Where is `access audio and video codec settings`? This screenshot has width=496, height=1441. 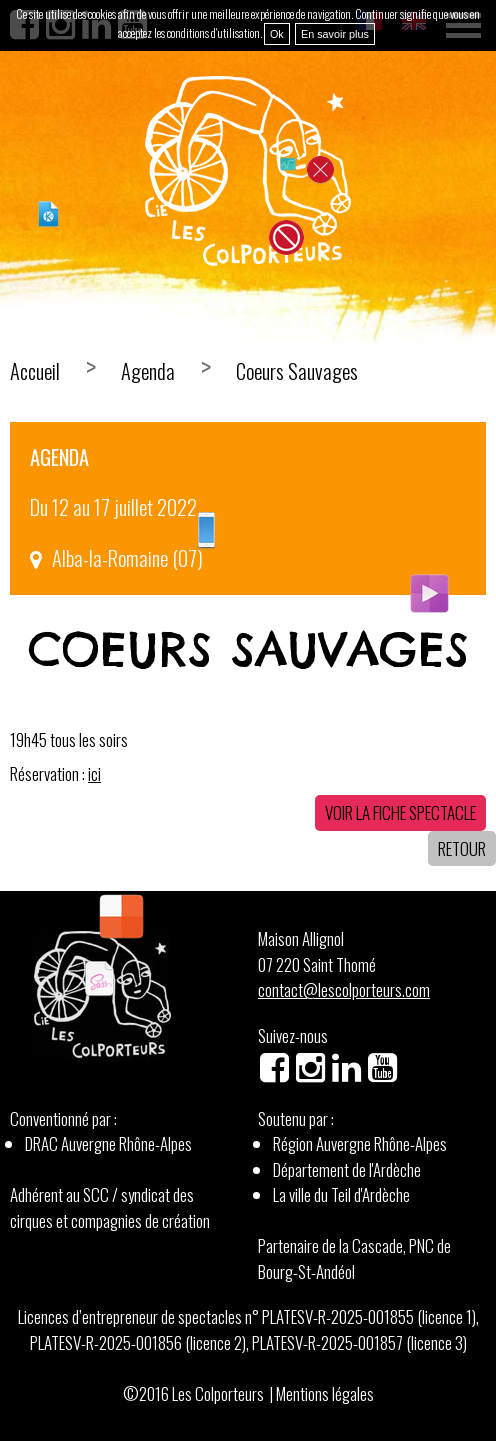 access audio and video codec settings is located at coordinates (429, 593).